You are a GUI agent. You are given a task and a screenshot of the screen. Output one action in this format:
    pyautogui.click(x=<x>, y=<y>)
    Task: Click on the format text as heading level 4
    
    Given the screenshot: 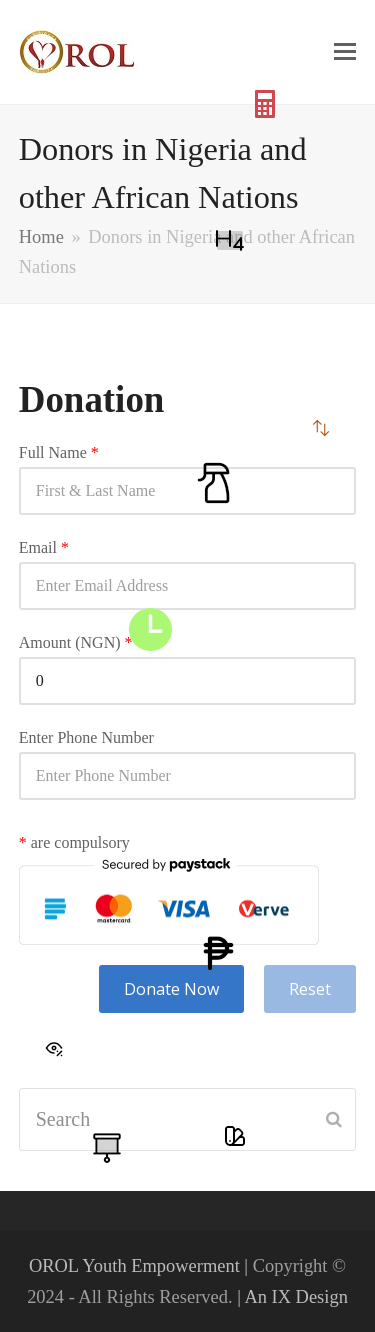 What is the action you would take?
    pyautogui.click(x=228, y=240)
    